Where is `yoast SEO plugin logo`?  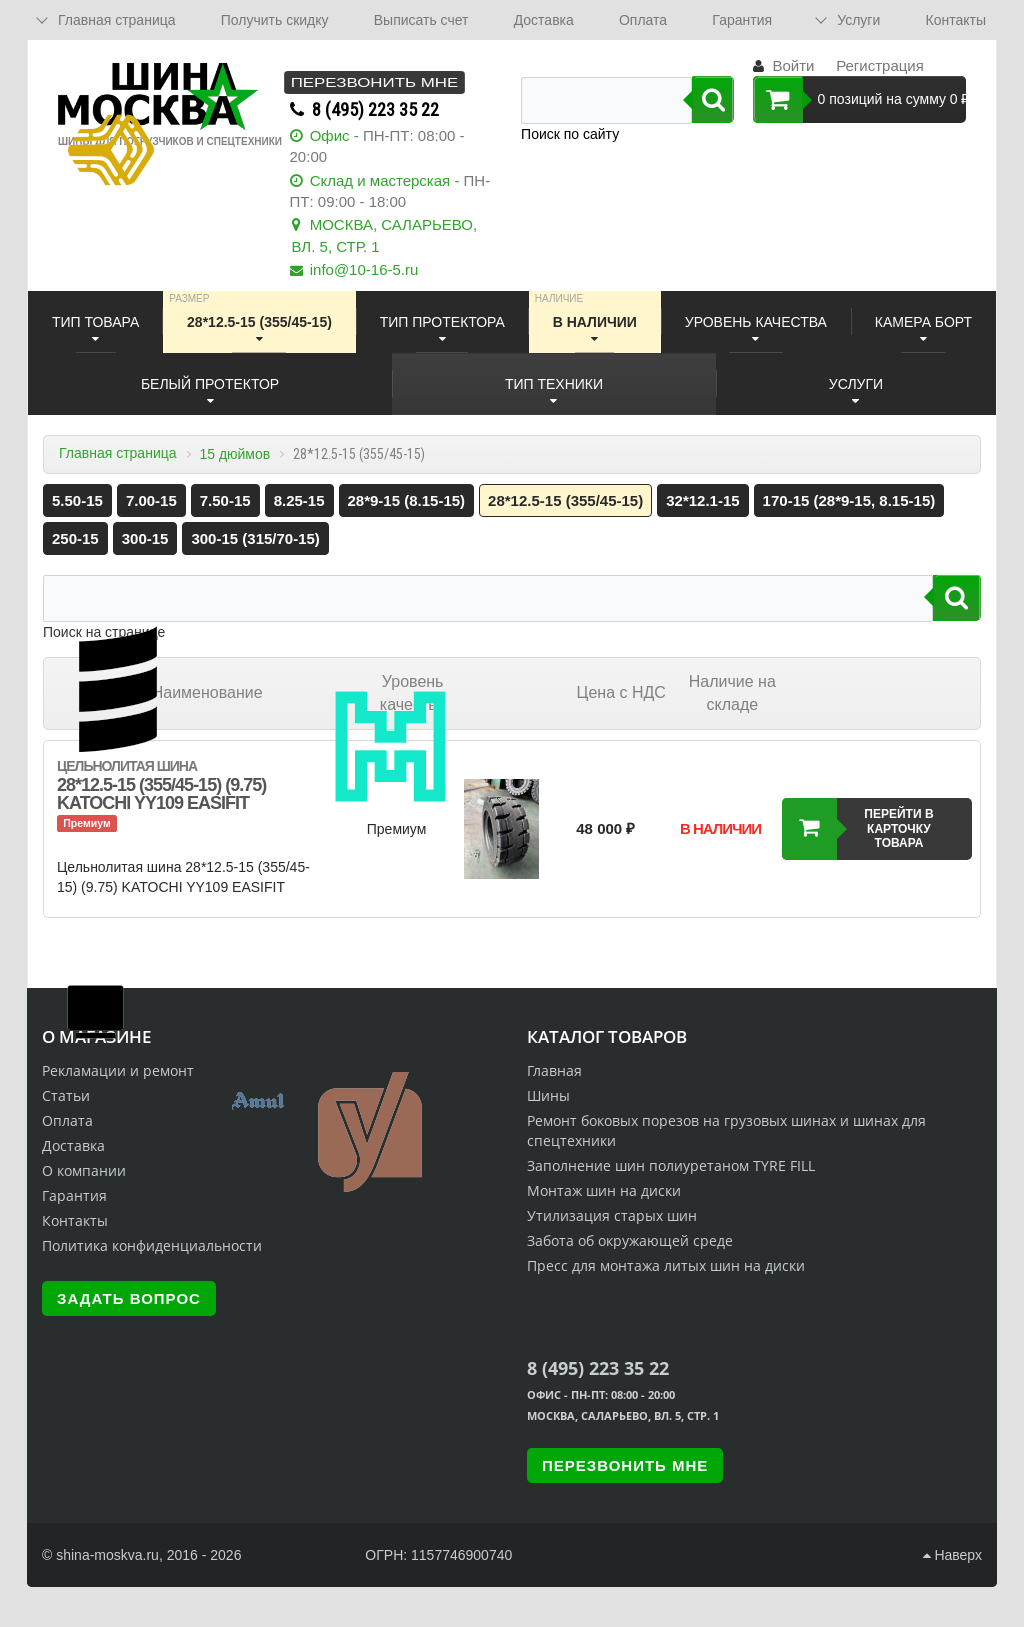
yoast SEO plugin logo is located at coordinates (370, 1132).